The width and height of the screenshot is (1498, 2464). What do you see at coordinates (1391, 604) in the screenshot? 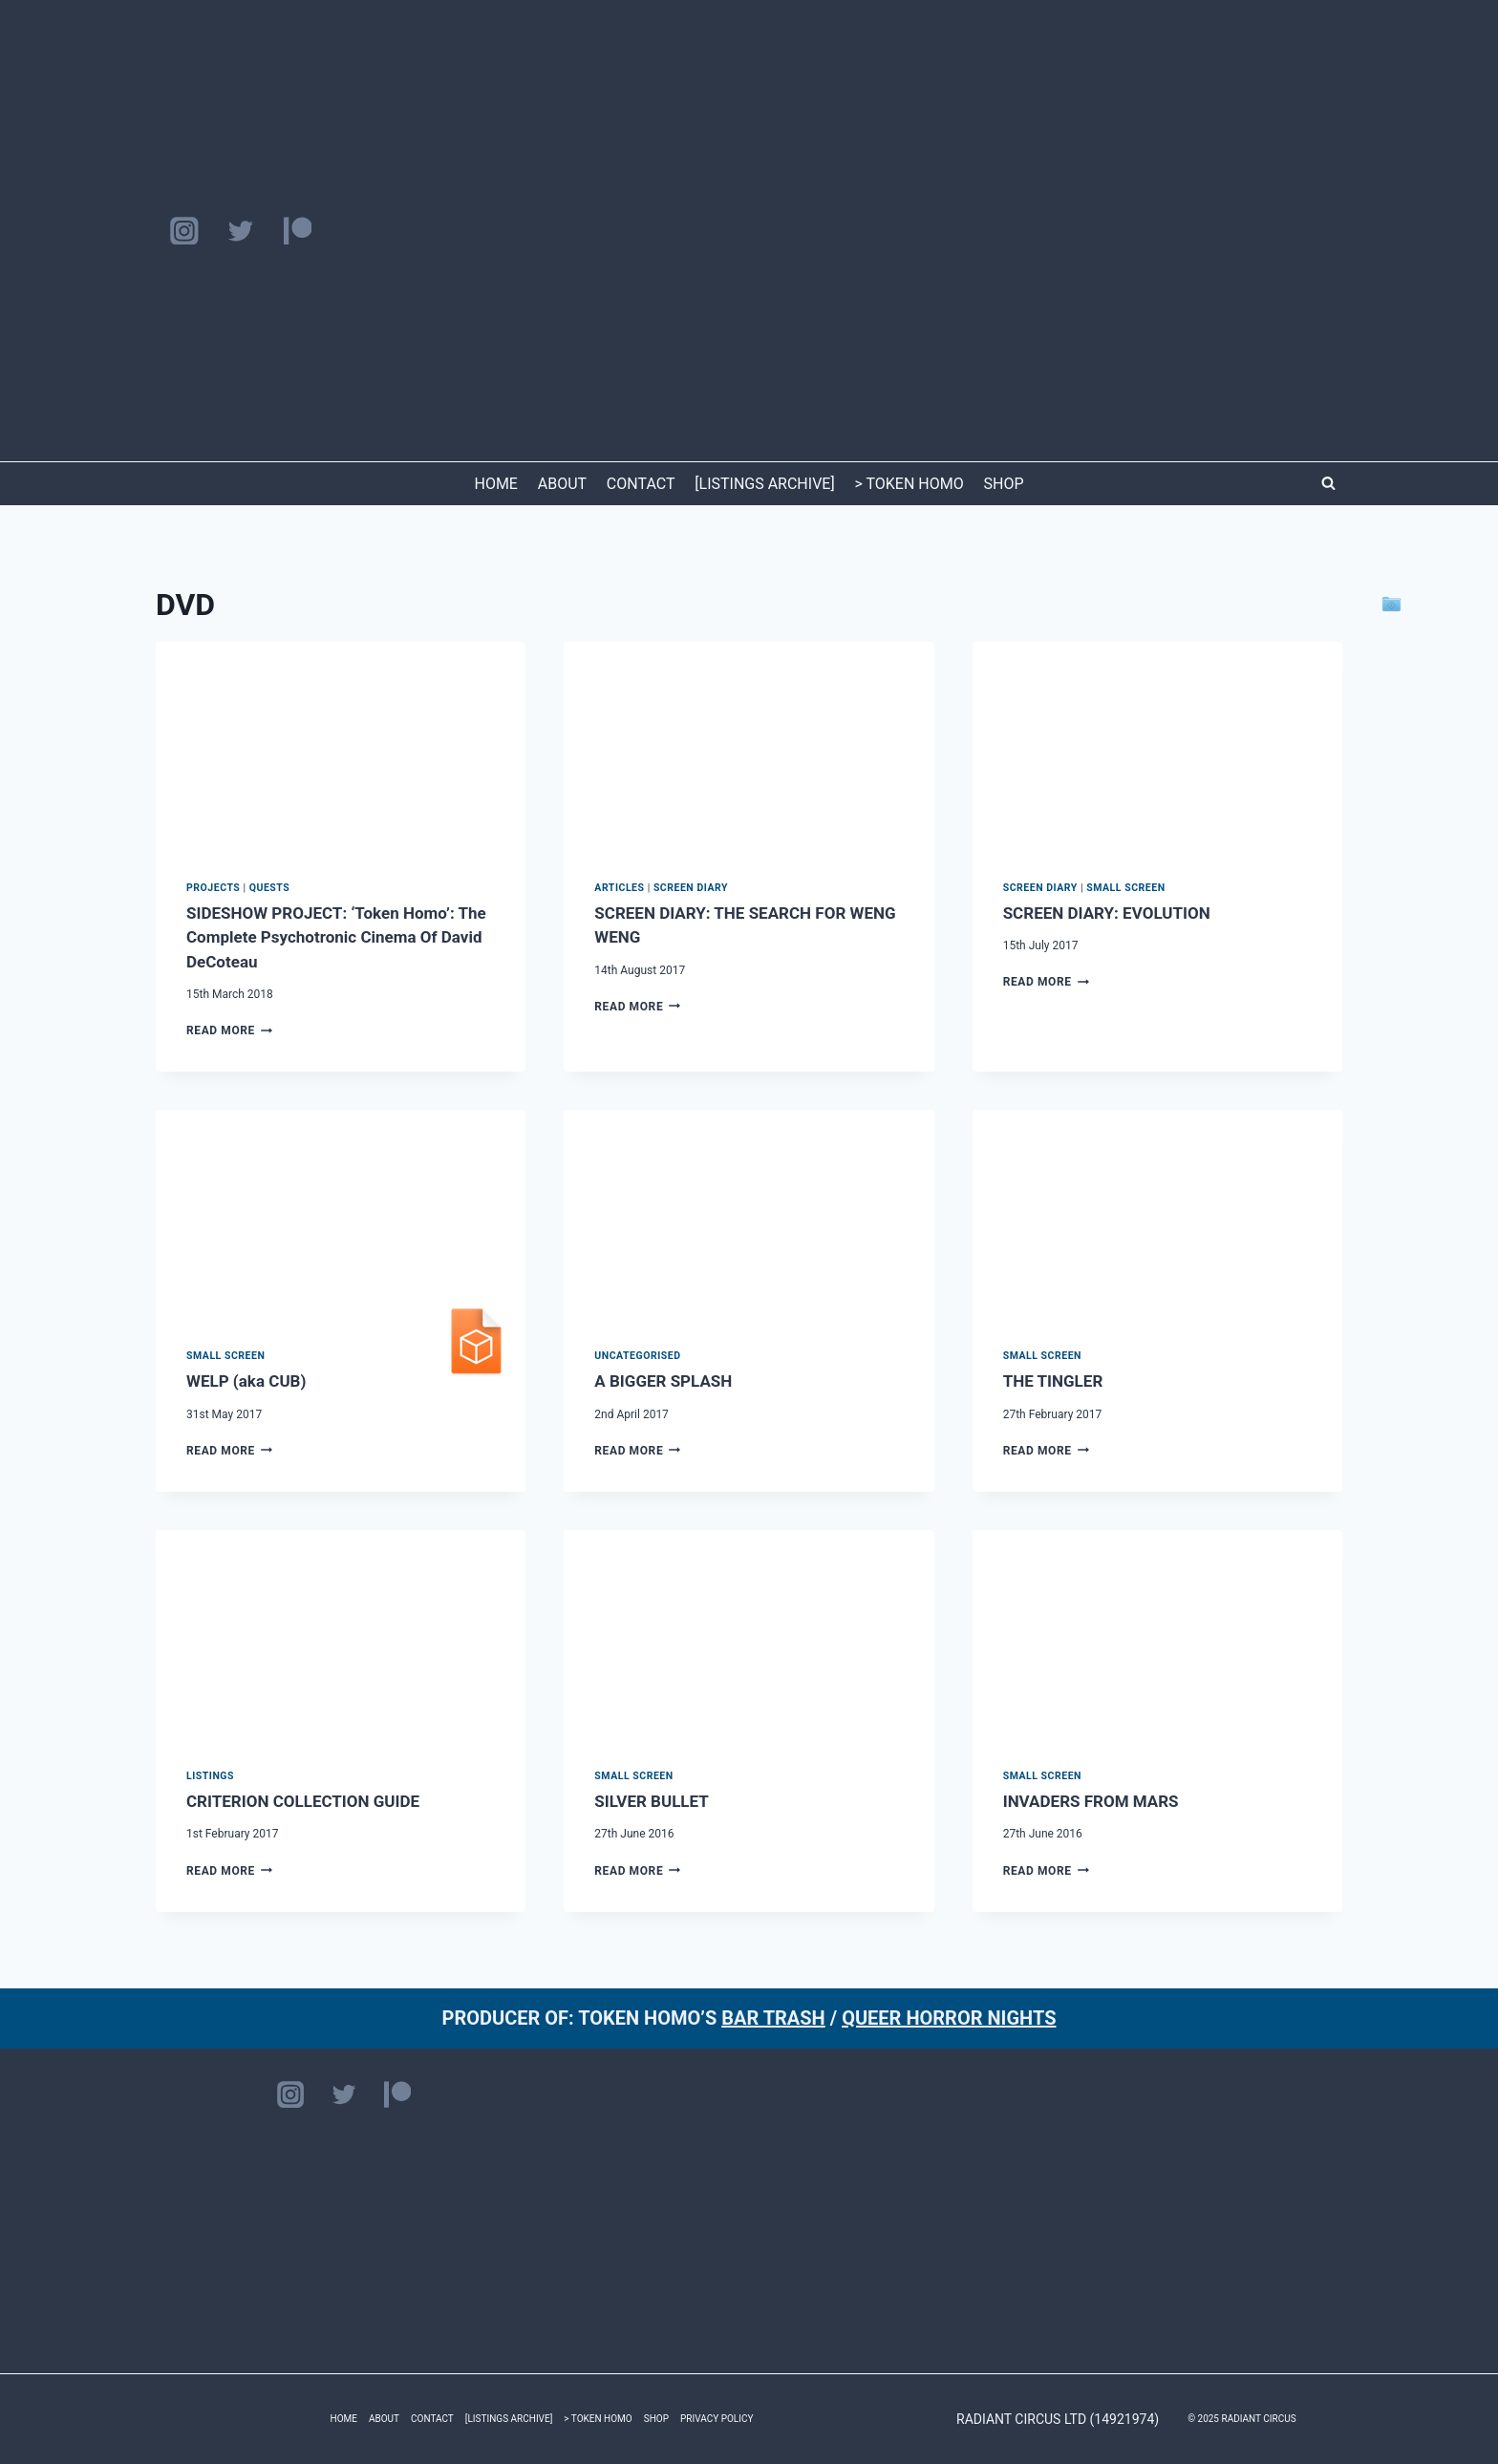
I see `access your public folder` at bounding box center [1391, 604].